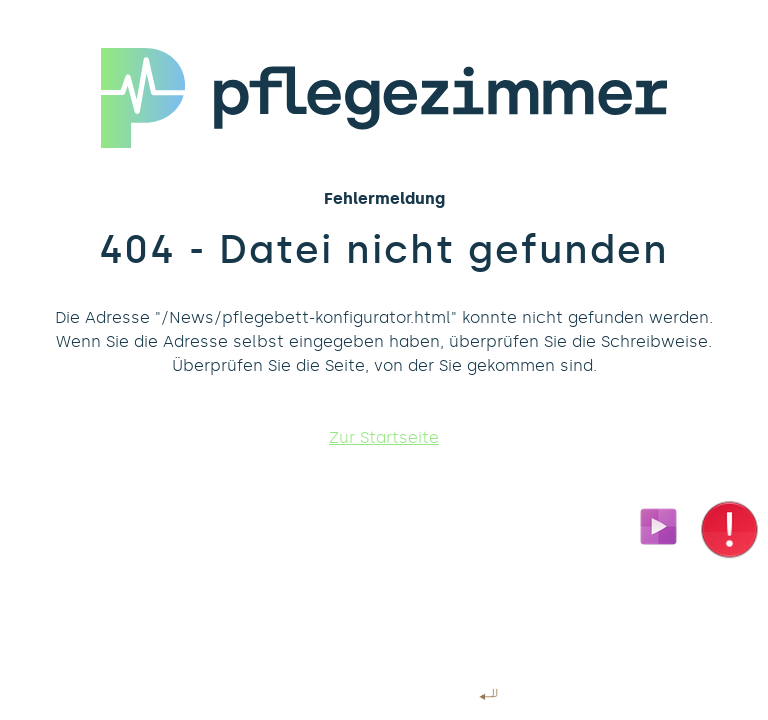 The height and width of the screenshot is (720, 768). Describe the element at coordinates (729, 529) in the screenshot. I see `report a system error or crash` at that location.